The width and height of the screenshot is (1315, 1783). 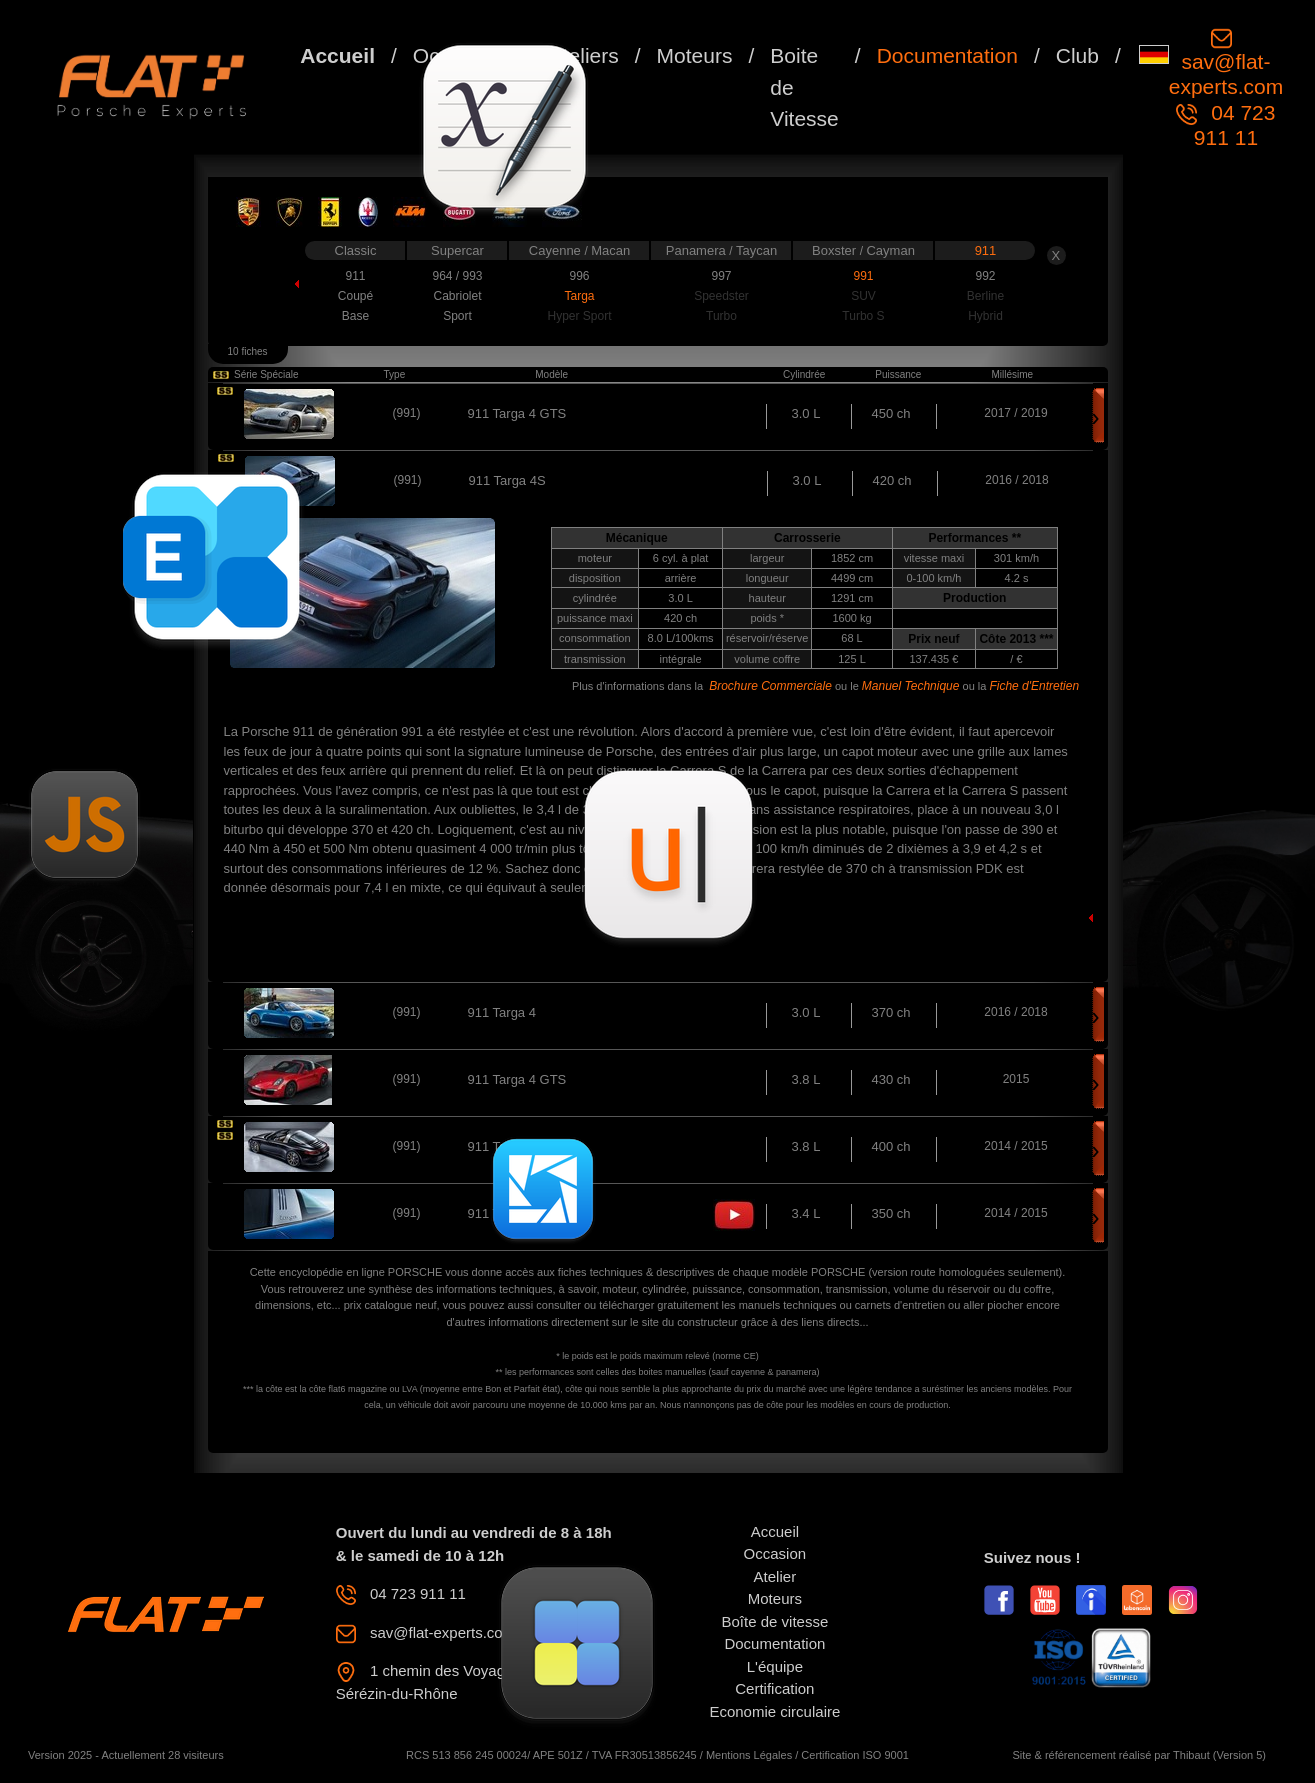 What do you see at coordinates (217, 557) in the screenshot?
I see `open microsoft exchange email app` at bounding box center [217, 557].